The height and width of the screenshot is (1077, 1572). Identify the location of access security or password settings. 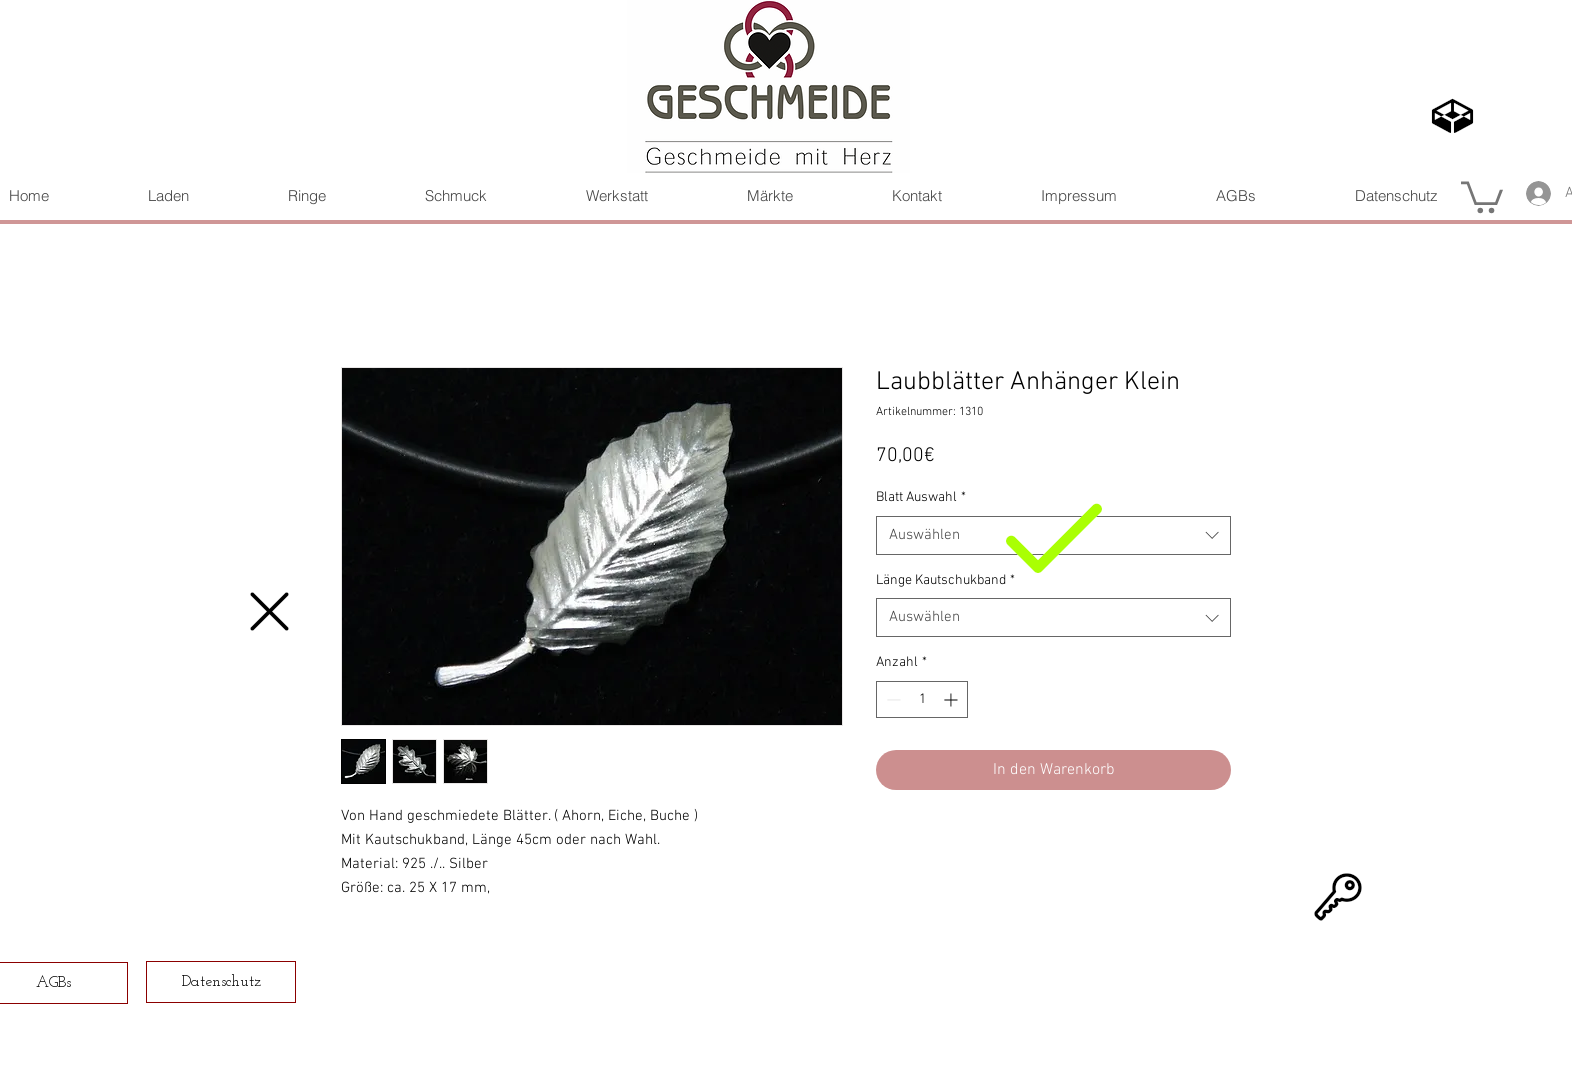
(1338, 897).